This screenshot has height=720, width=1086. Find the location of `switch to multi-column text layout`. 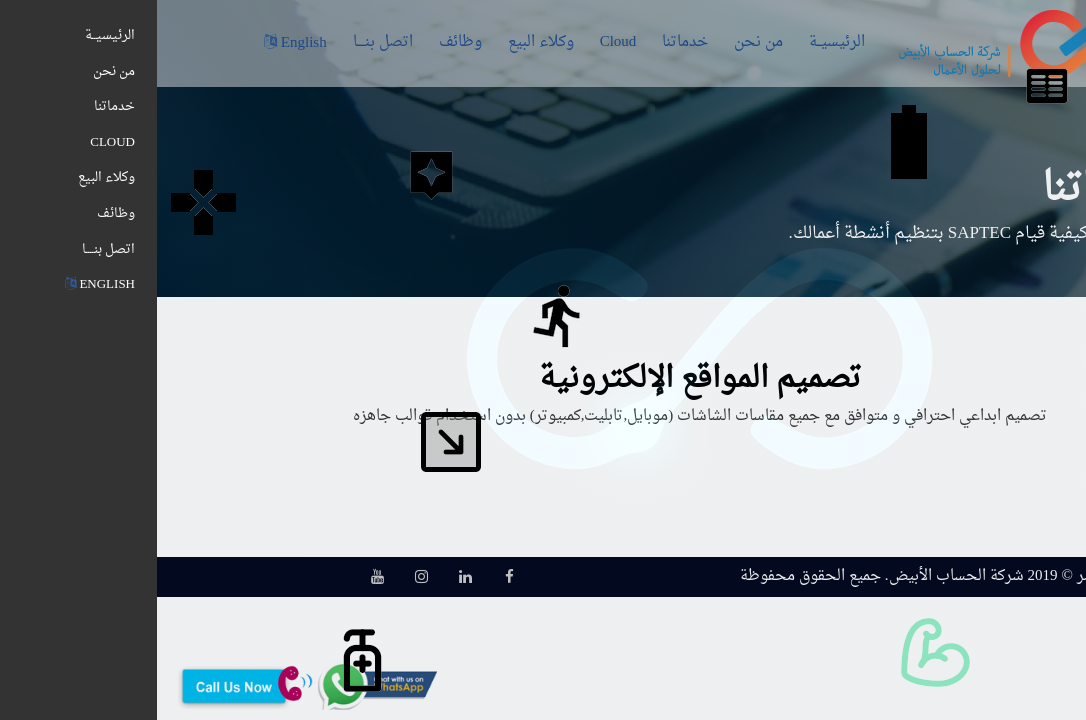

switch to multi-column text layout is located at coordinates (1047, 86).